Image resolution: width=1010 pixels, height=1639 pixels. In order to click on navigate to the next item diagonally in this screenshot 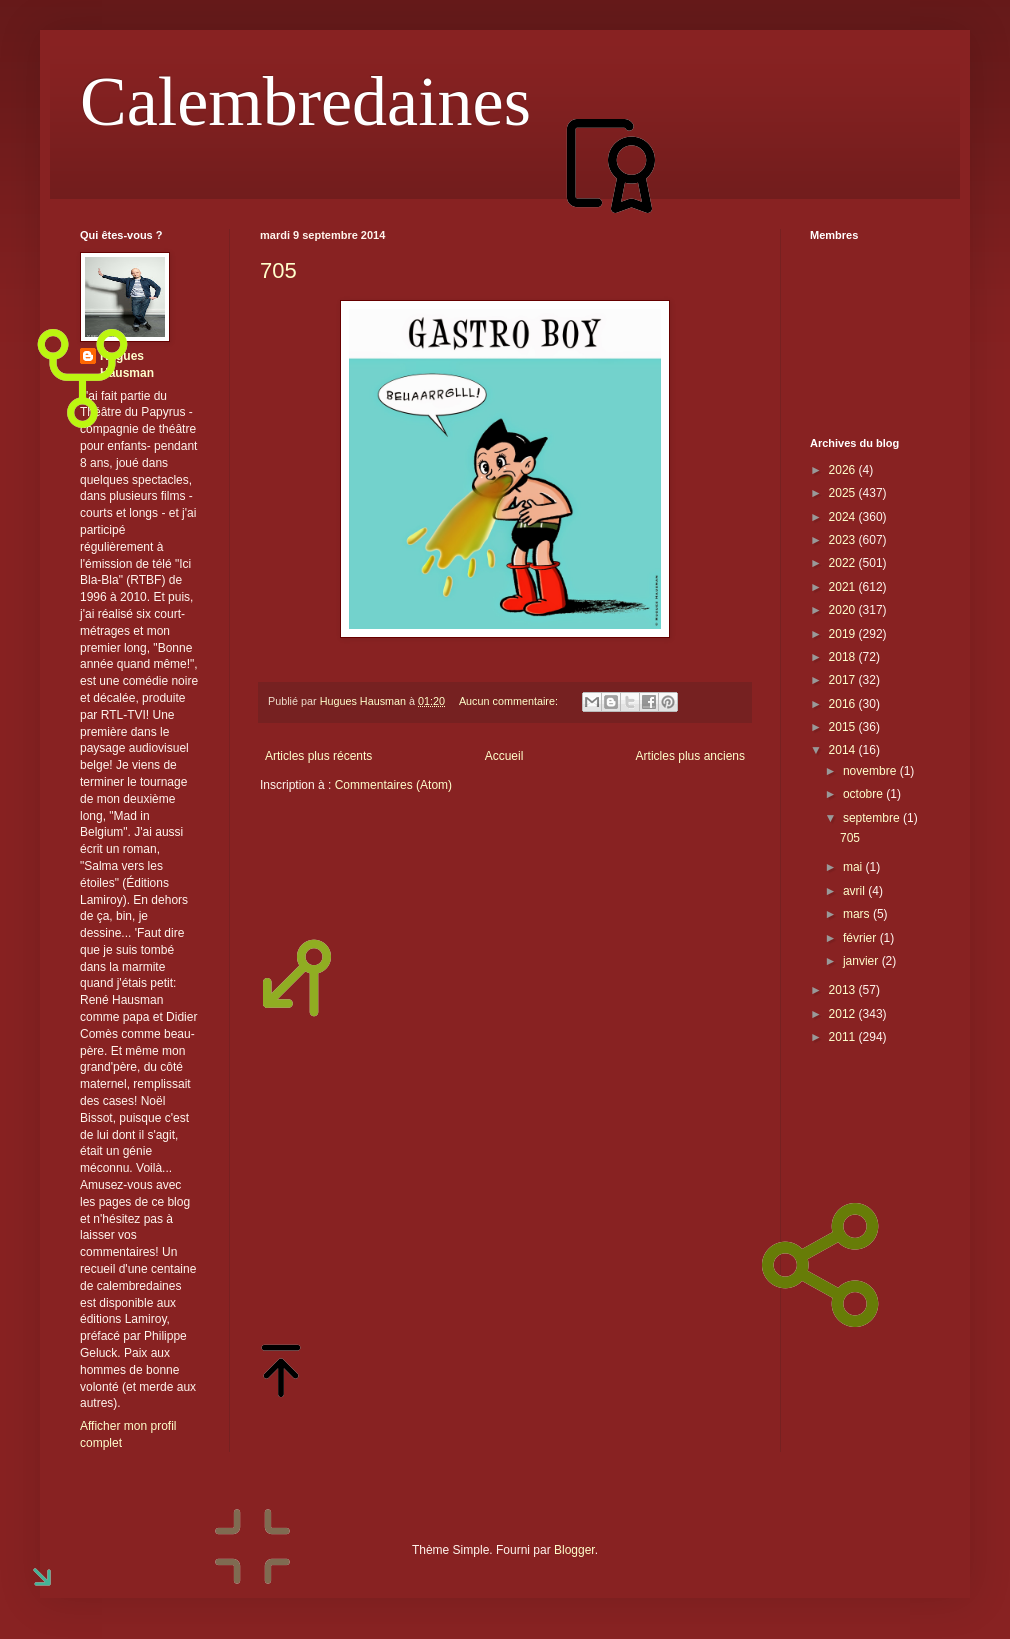, I will do `click(42, 1577)`.